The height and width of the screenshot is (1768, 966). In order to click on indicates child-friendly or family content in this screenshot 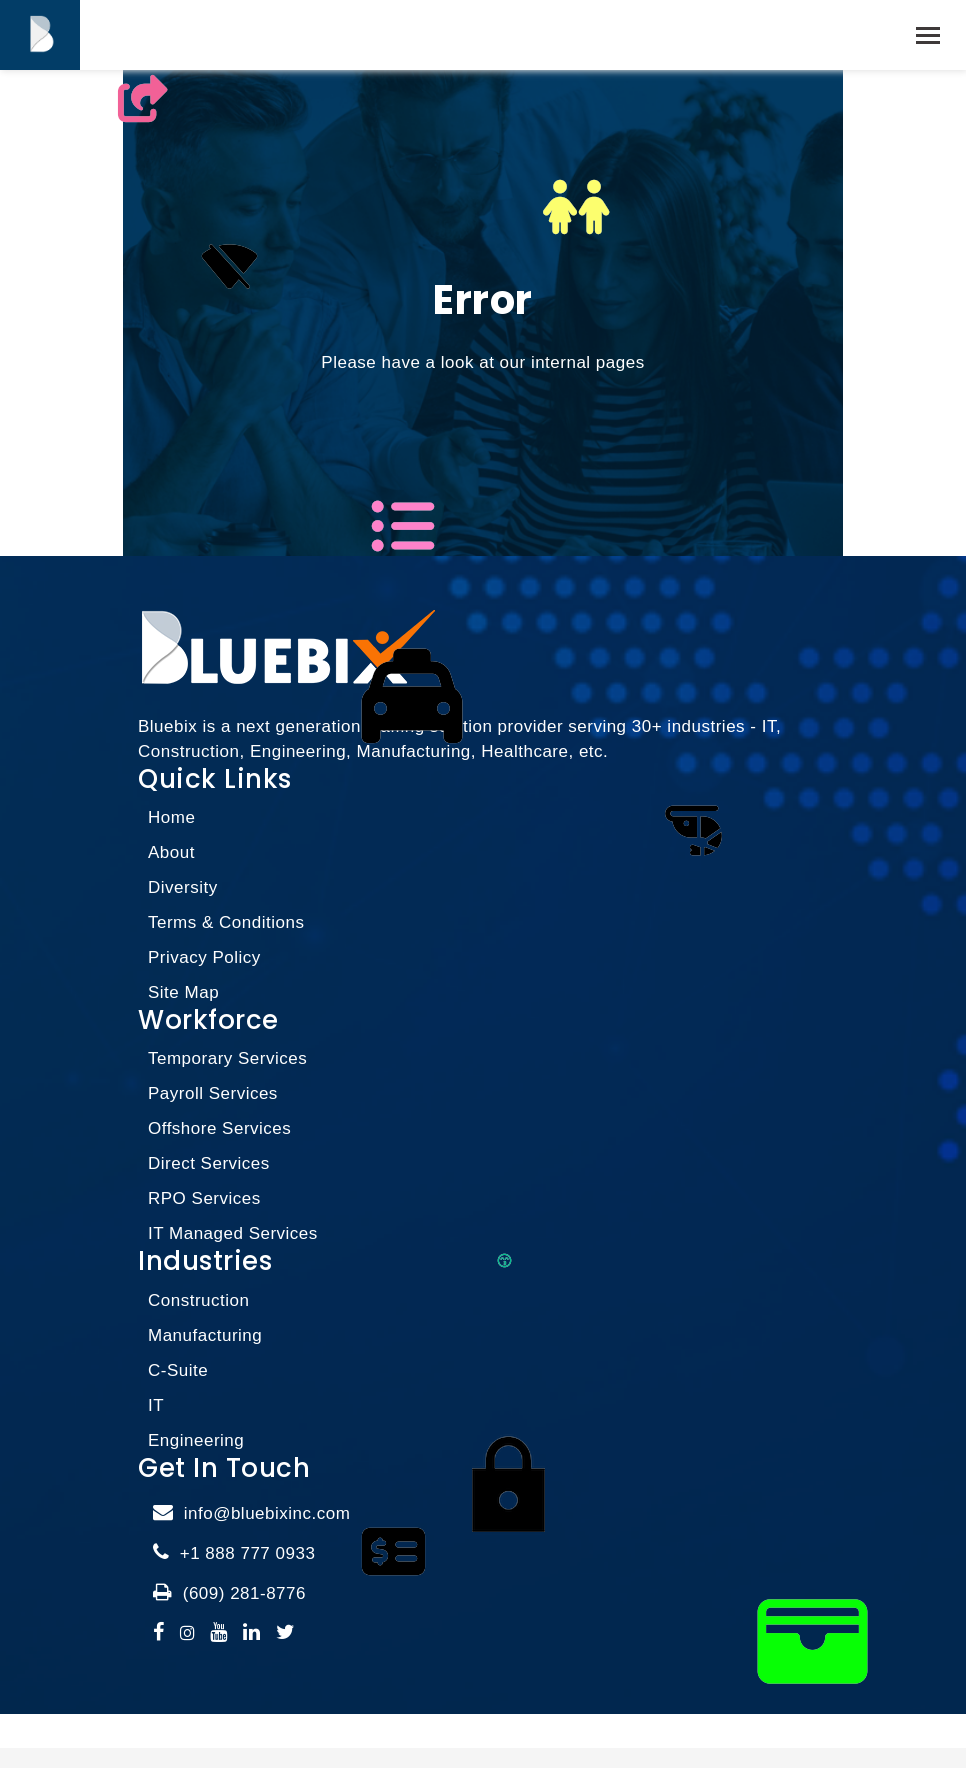, I will do `click(577, 207)`.